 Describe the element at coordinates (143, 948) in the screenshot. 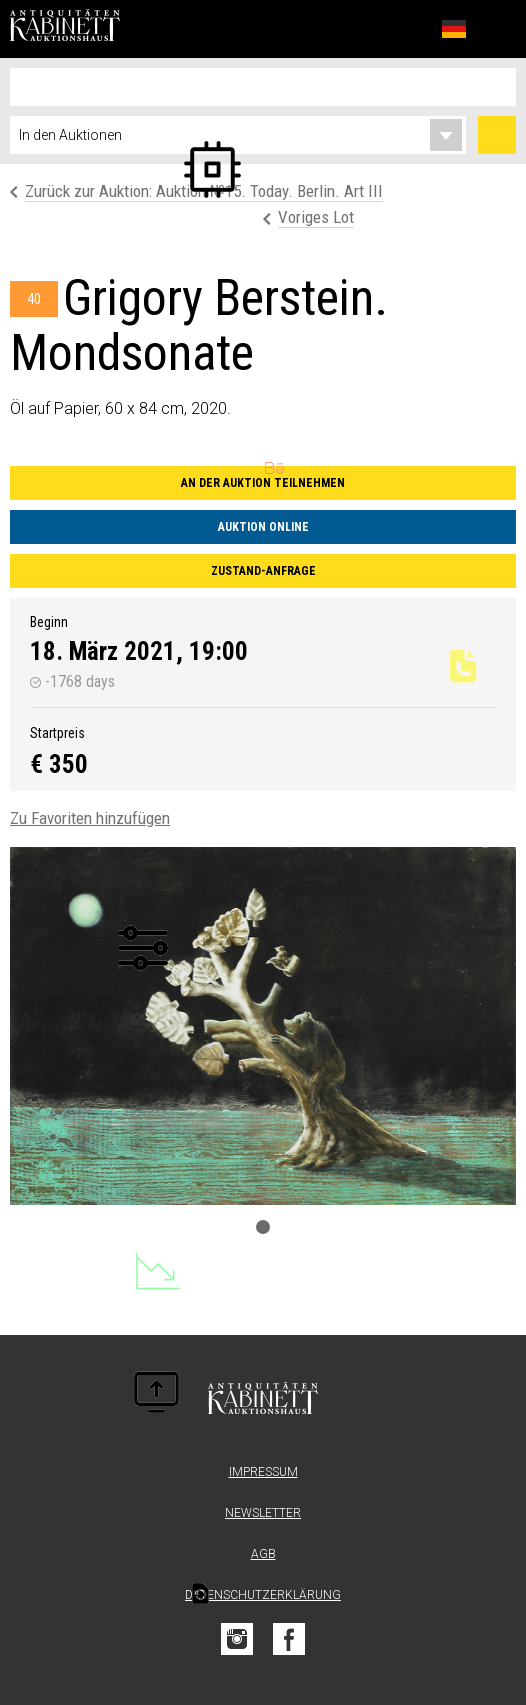

I see `adjust settings or preferences` at that location.